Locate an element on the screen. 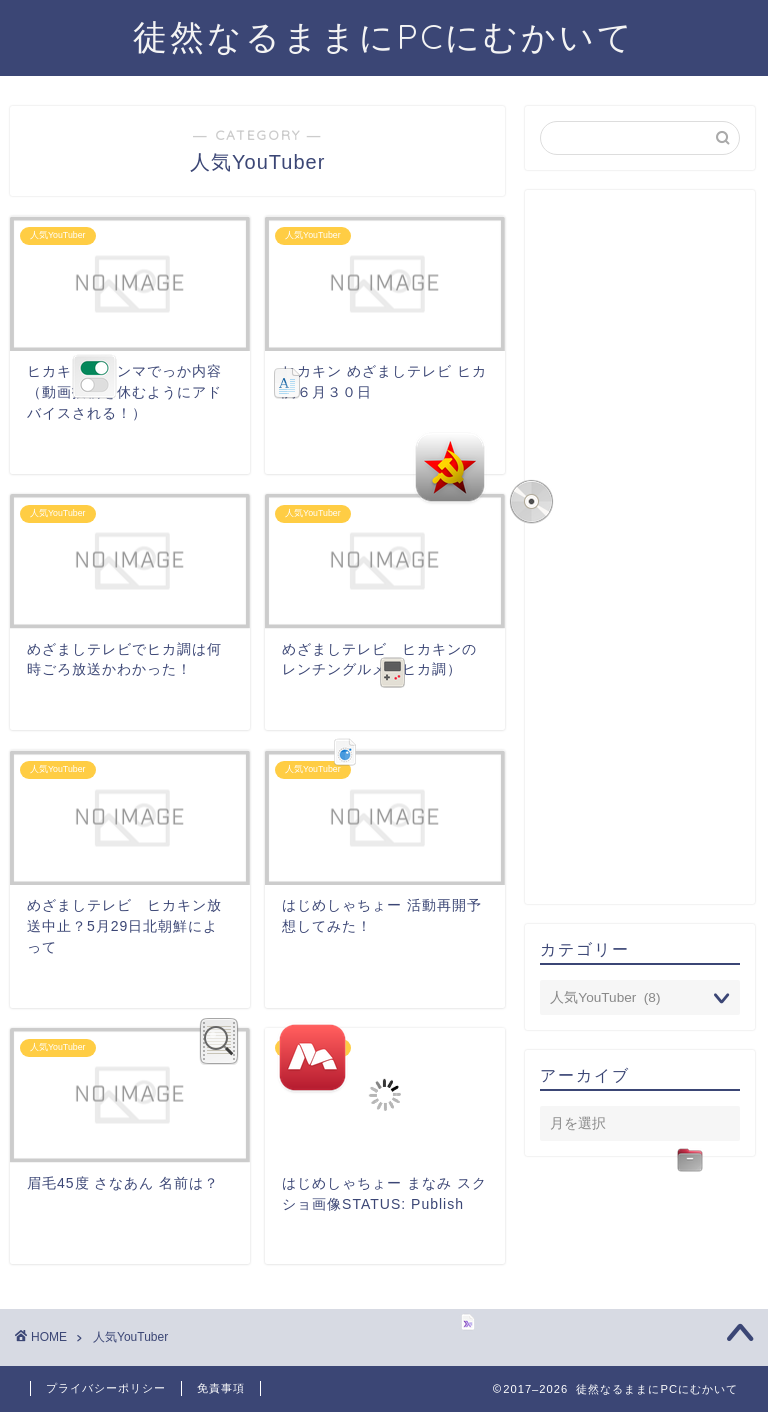 The width and height of the screenshot is (768, 1412). a haskell source code file is located at coordinates (468, 1322).